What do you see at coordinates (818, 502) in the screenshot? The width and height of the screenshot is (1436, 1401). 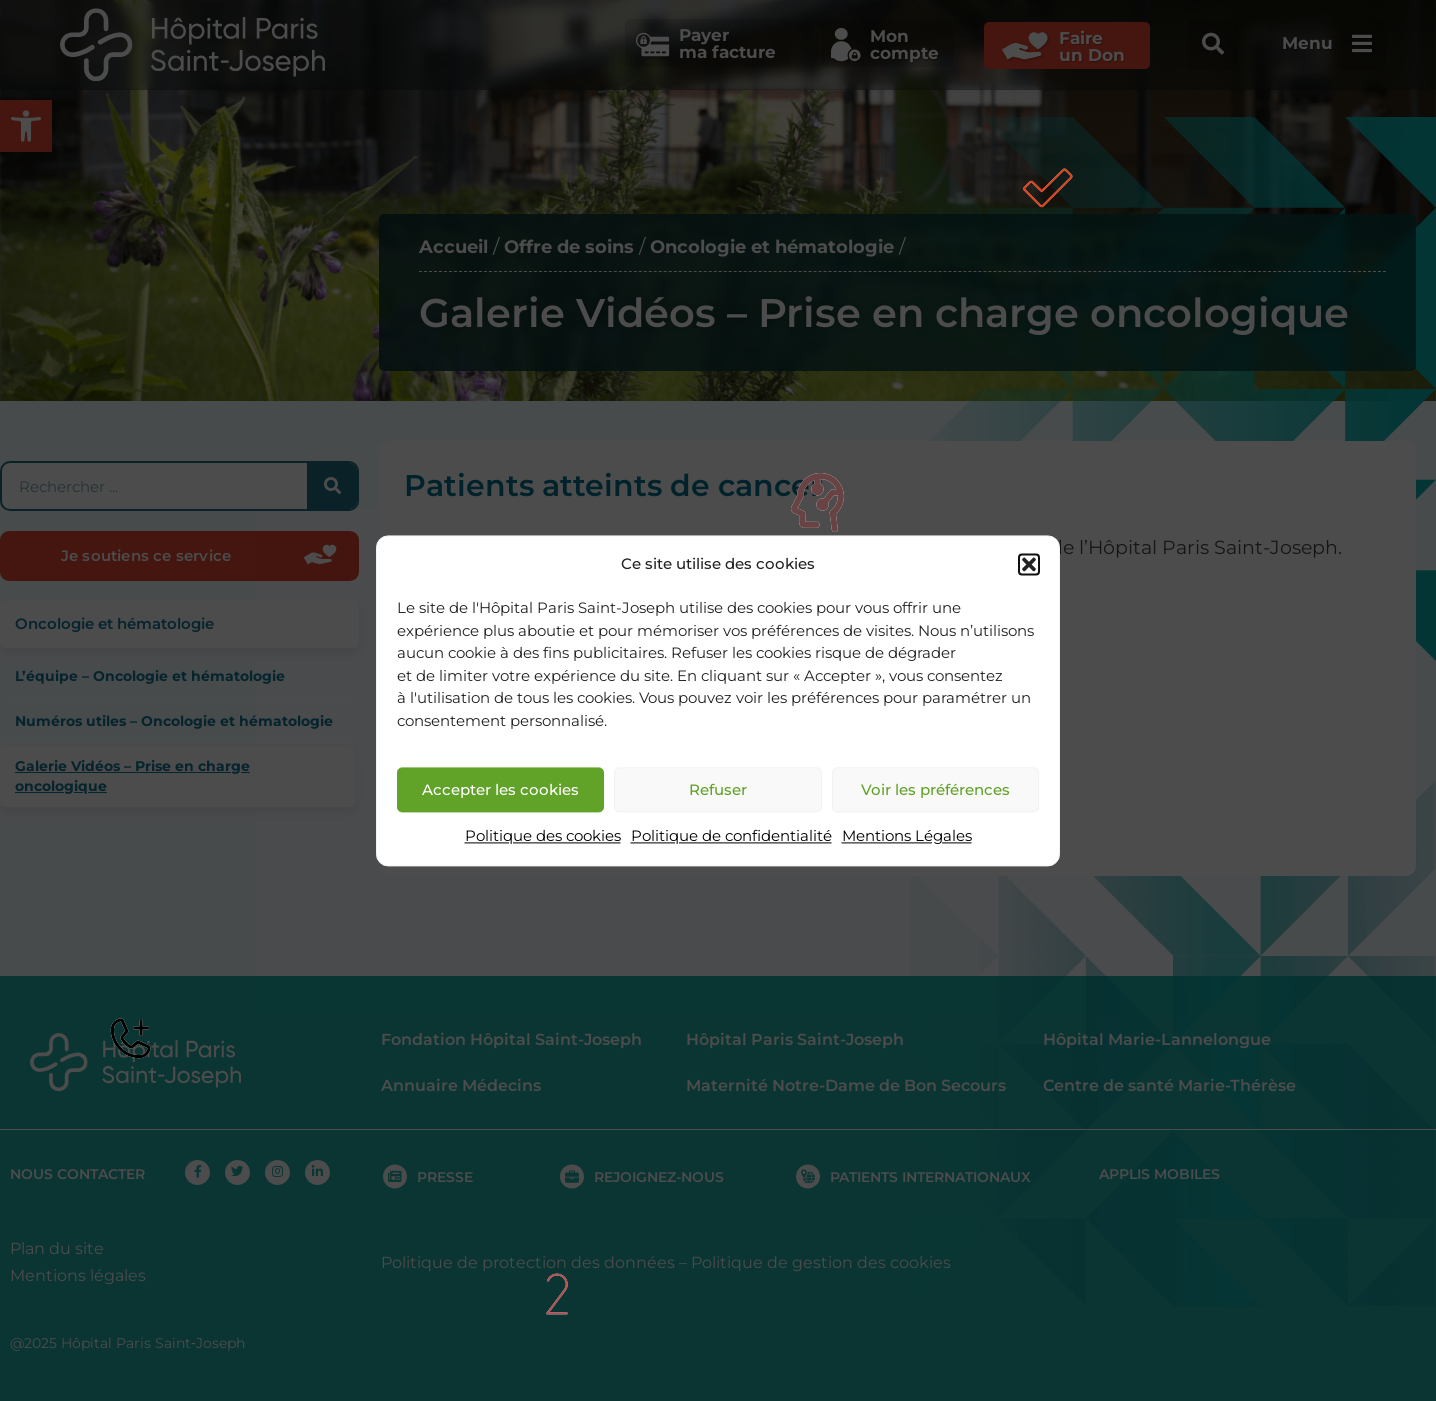 I see `access AI or machine learning features` at bounding box center [818, 502].